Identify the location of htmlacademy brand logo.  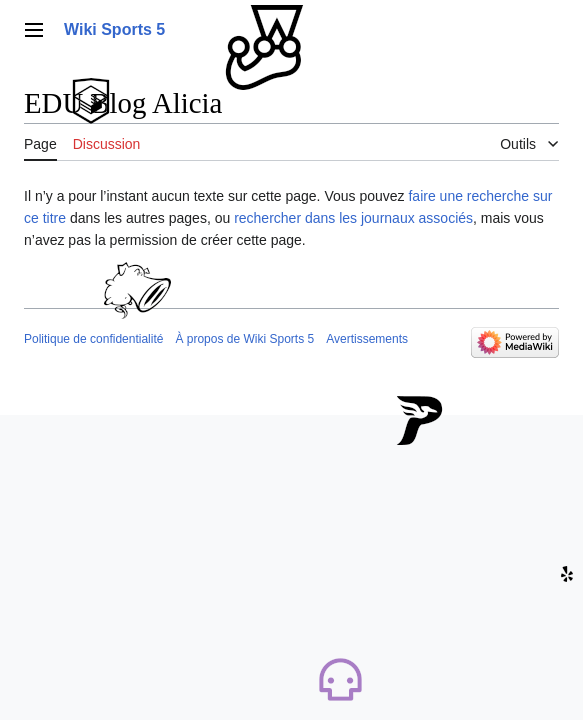
(91, 101).